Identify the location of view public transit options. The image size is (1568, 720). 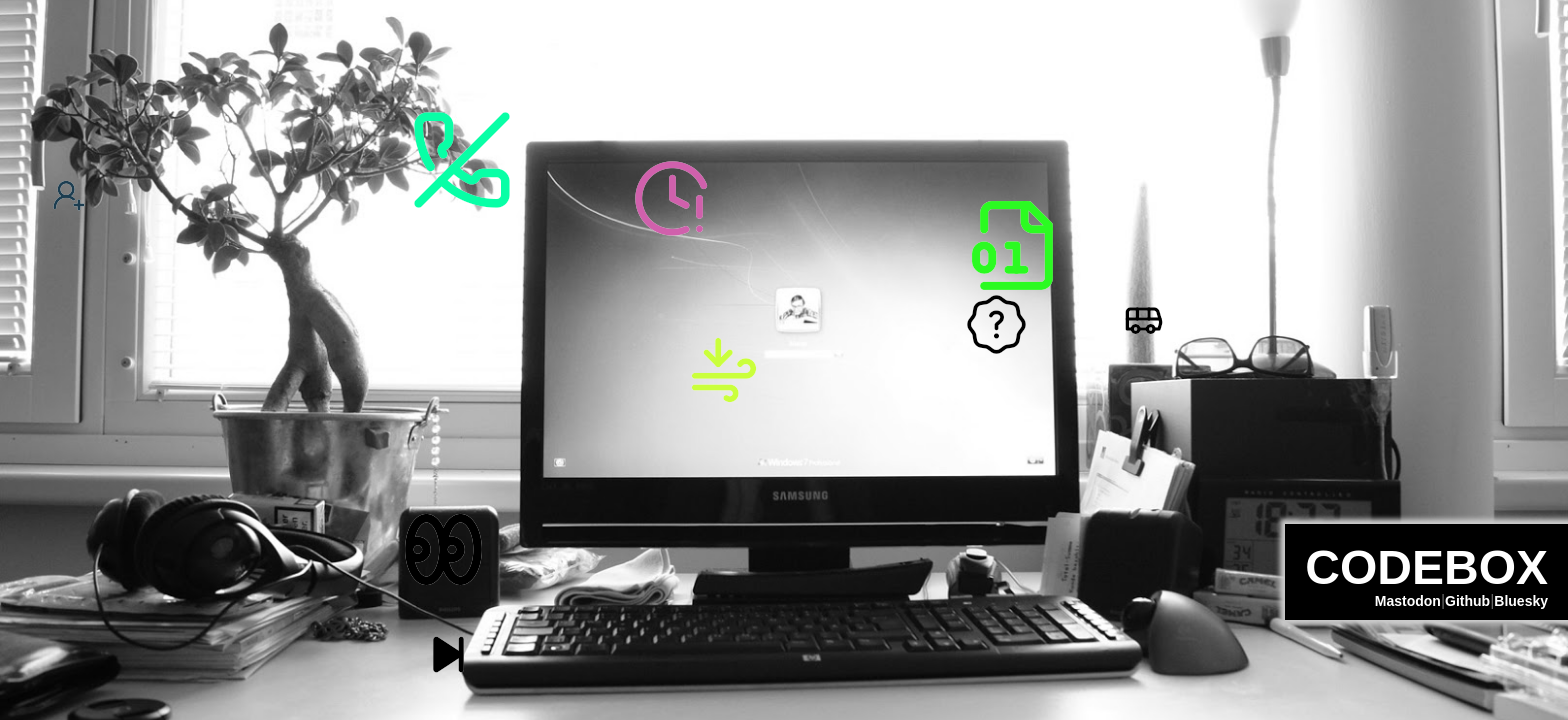
(1144, 319).